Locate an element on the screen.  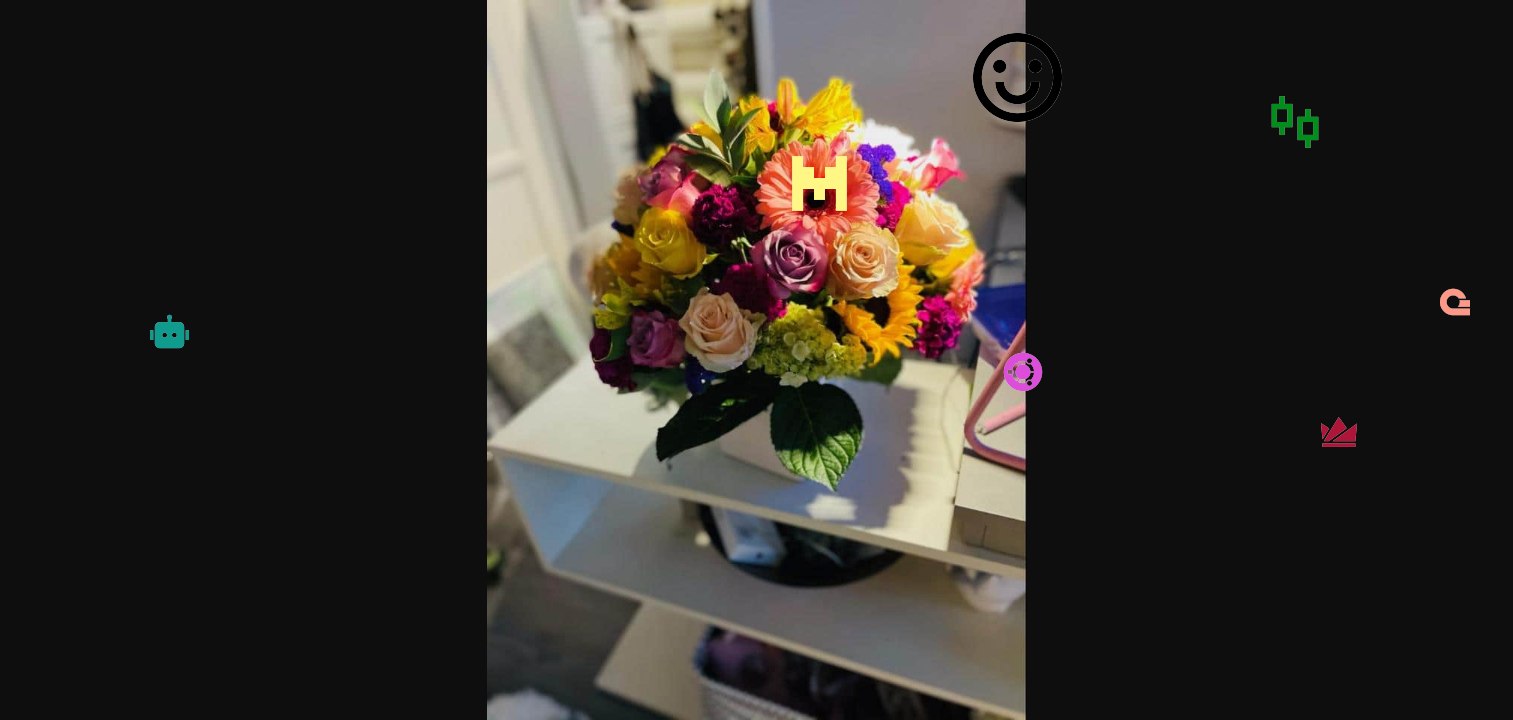
add a reaction or emoji to a message is located at coordinates (1017, 77).